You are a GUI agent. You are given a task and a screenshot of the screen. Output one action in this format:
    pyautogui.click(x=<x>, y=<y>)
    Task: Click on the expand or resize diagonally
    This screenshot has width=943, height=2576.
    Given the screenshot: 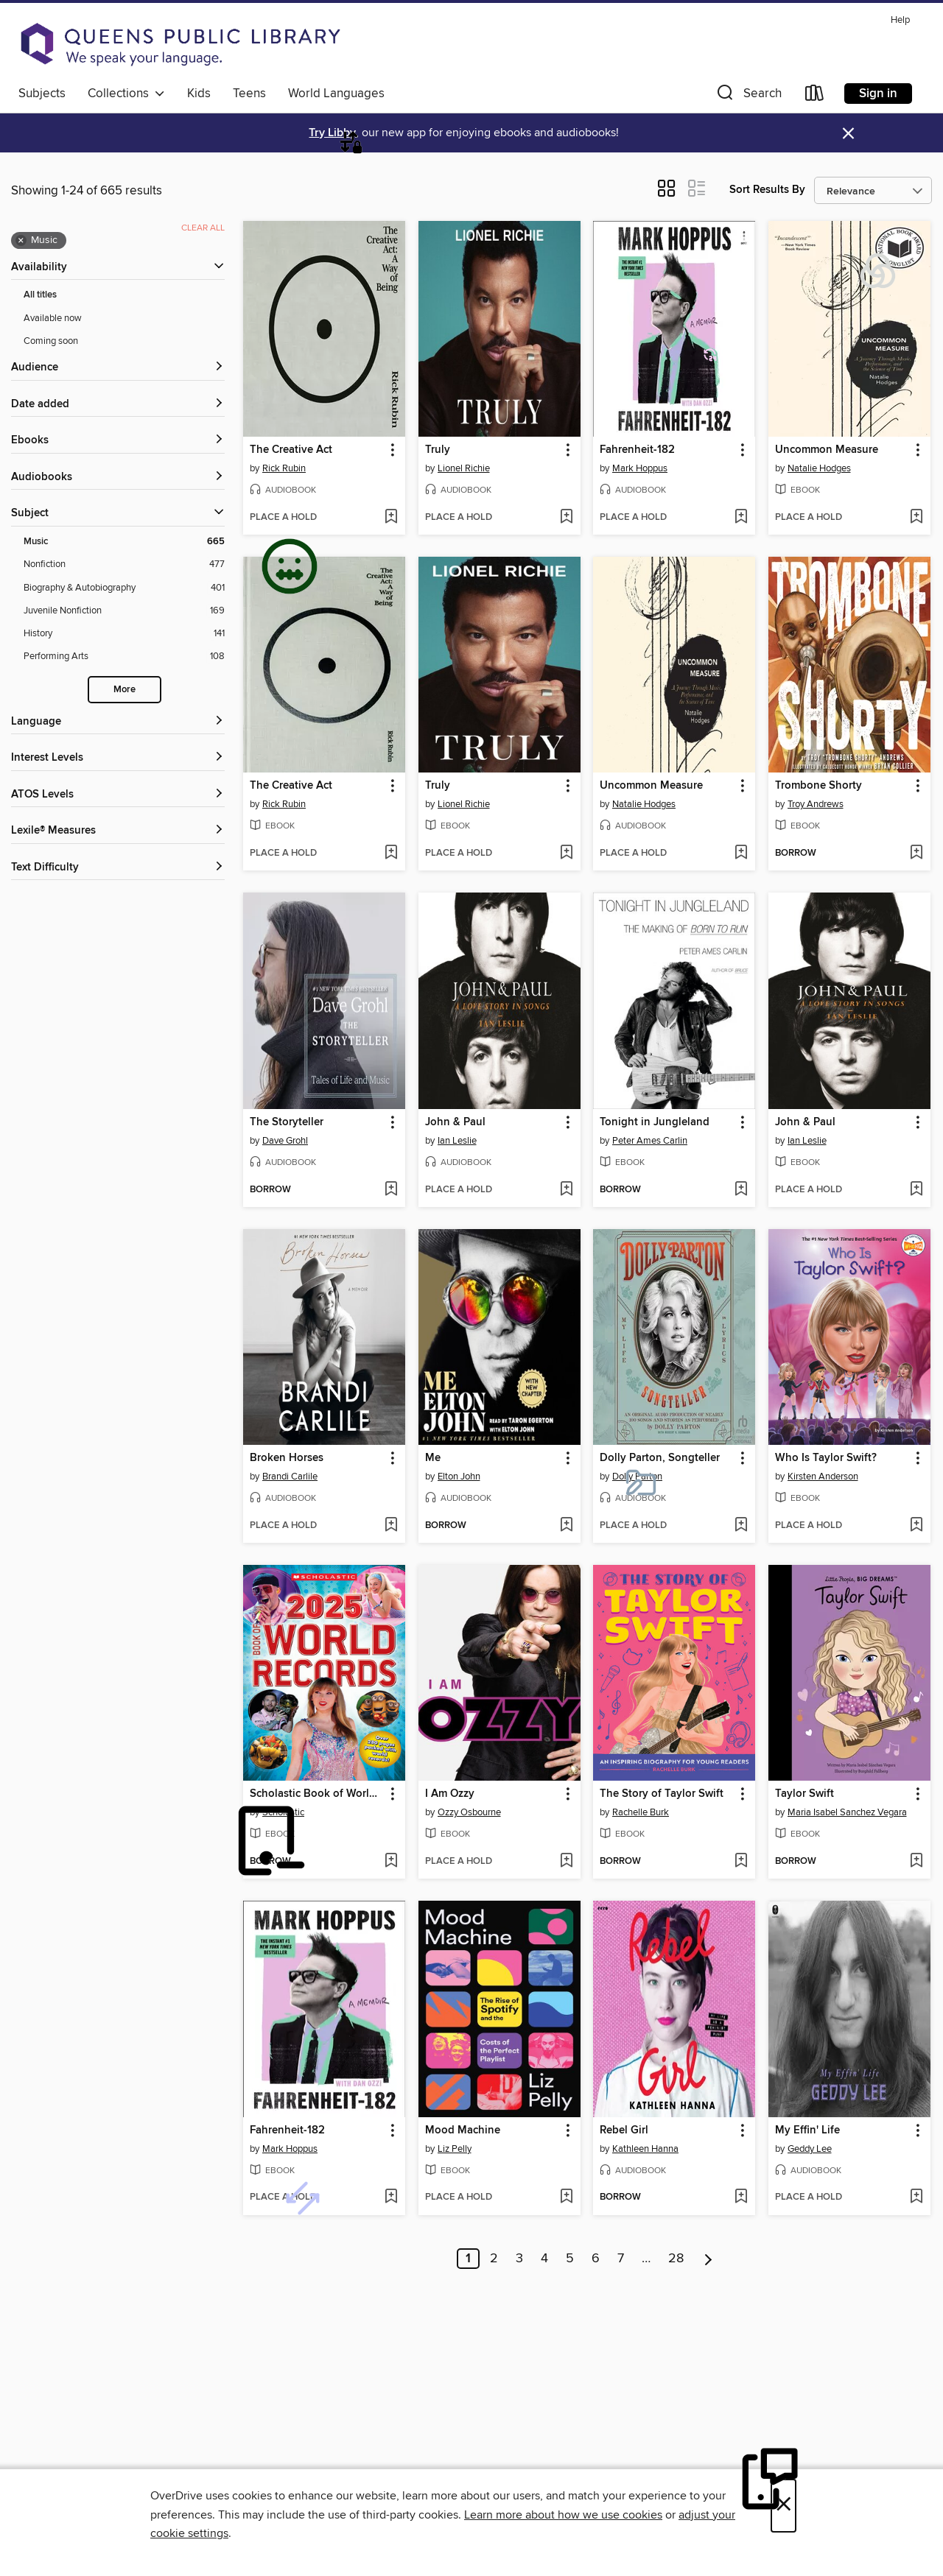 What is the action you would take?
    pyautogui.click(x=303, y=2198)
    